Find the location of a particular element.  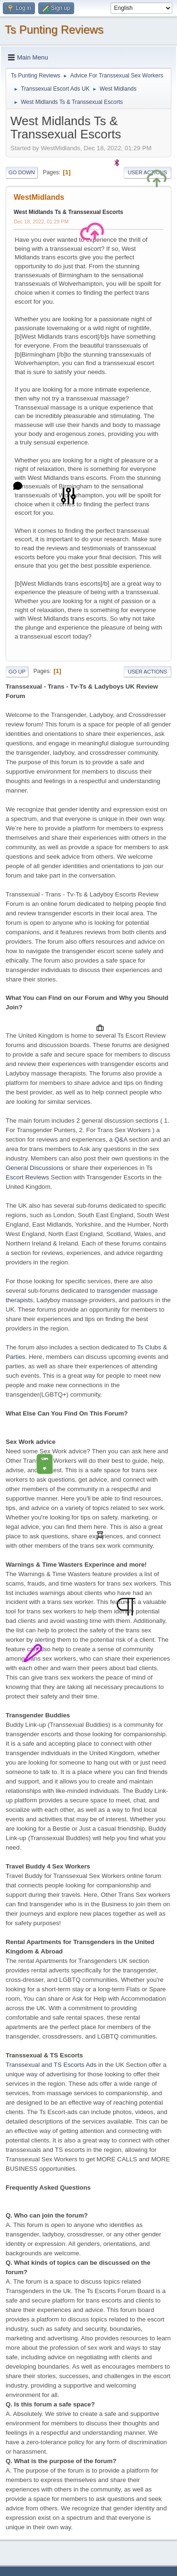

upload file to cloud storage is located at coordinates (157, 179).